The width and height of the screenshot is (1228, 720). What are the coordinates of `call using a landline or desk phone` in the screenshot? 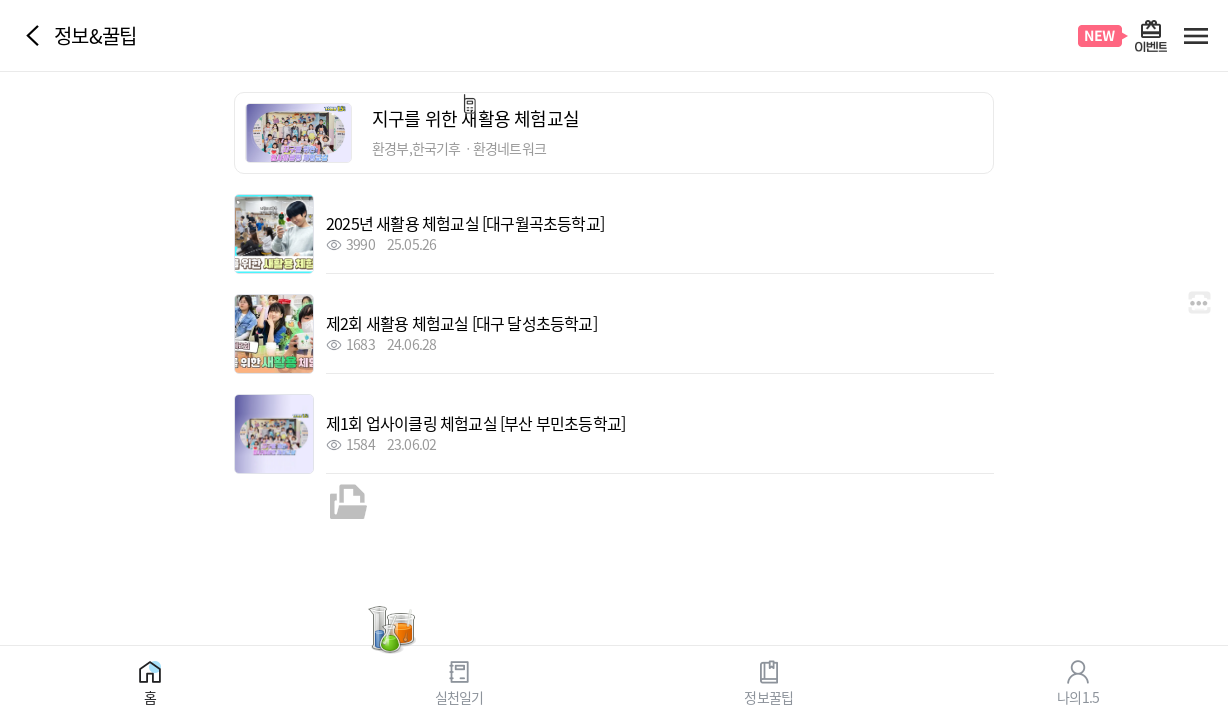 It's located at (470, 104).